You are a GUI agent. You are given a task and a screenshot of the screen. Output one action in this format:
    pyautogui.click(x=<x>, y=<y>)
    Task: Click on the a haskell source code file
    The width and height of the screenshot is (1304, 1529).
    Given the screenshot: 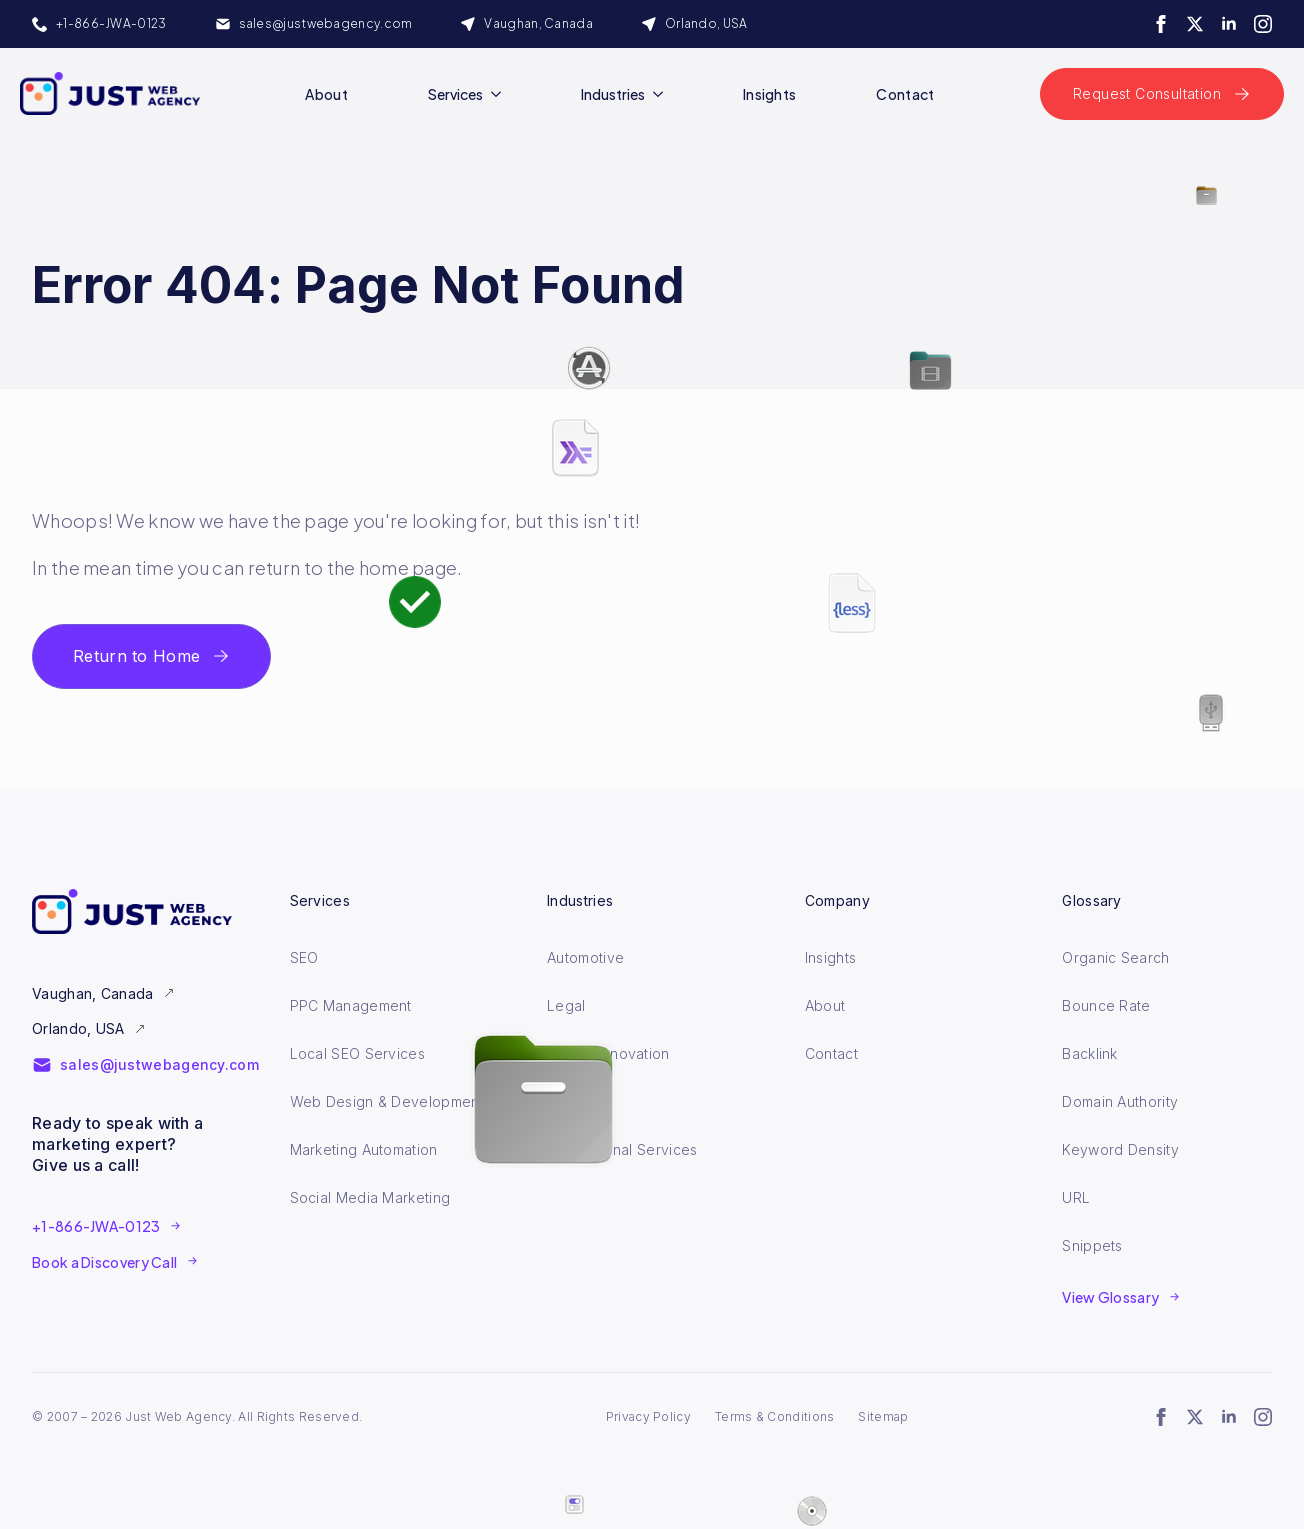 What is the action you would take?
    pyautogui.click(x=575, y=447)
    